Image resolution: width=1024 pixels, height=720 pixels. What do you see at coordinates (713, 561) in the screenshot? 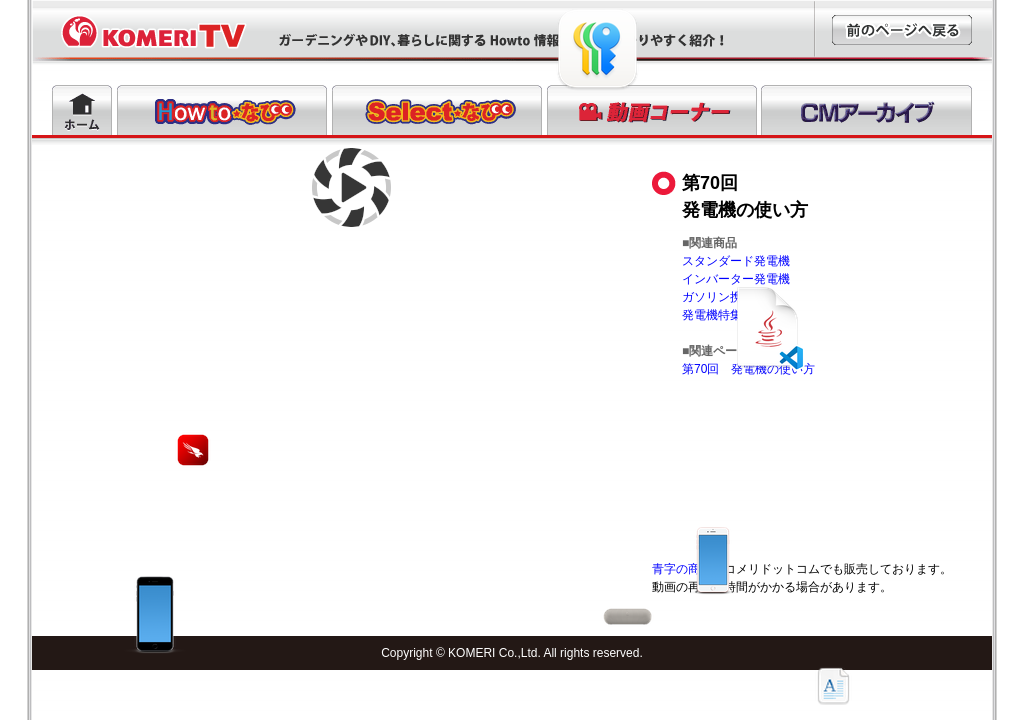
I see `iPhone 7 Plus device icon` at bounding box center [713, 561].